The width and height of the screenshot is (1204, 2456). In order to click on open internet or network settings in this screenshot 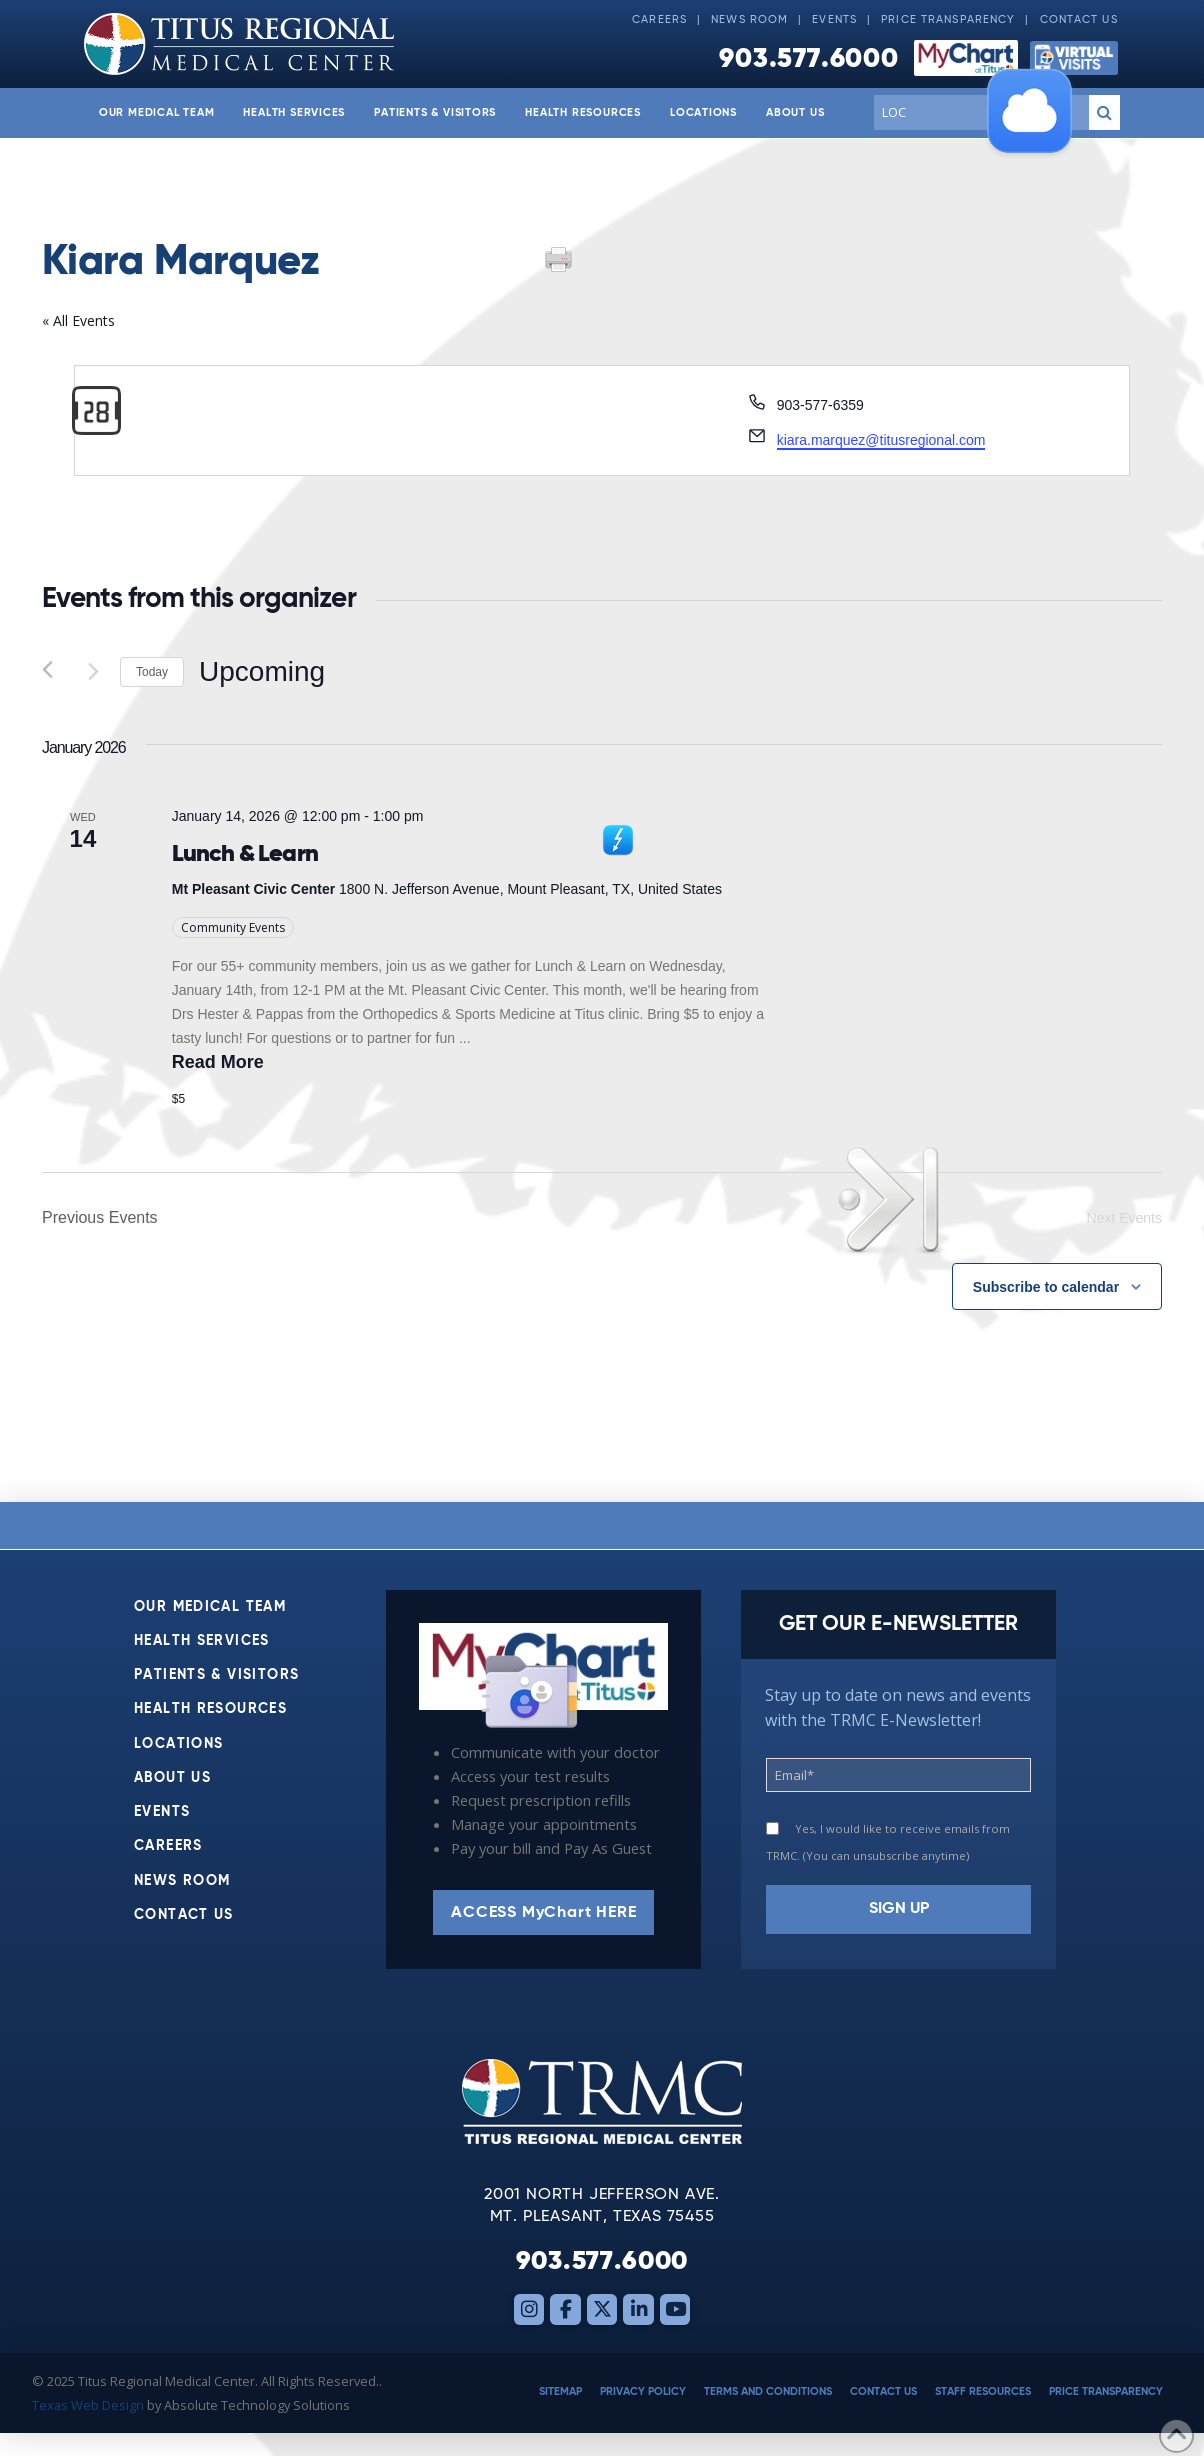, I will do `click(1029, 112)`.